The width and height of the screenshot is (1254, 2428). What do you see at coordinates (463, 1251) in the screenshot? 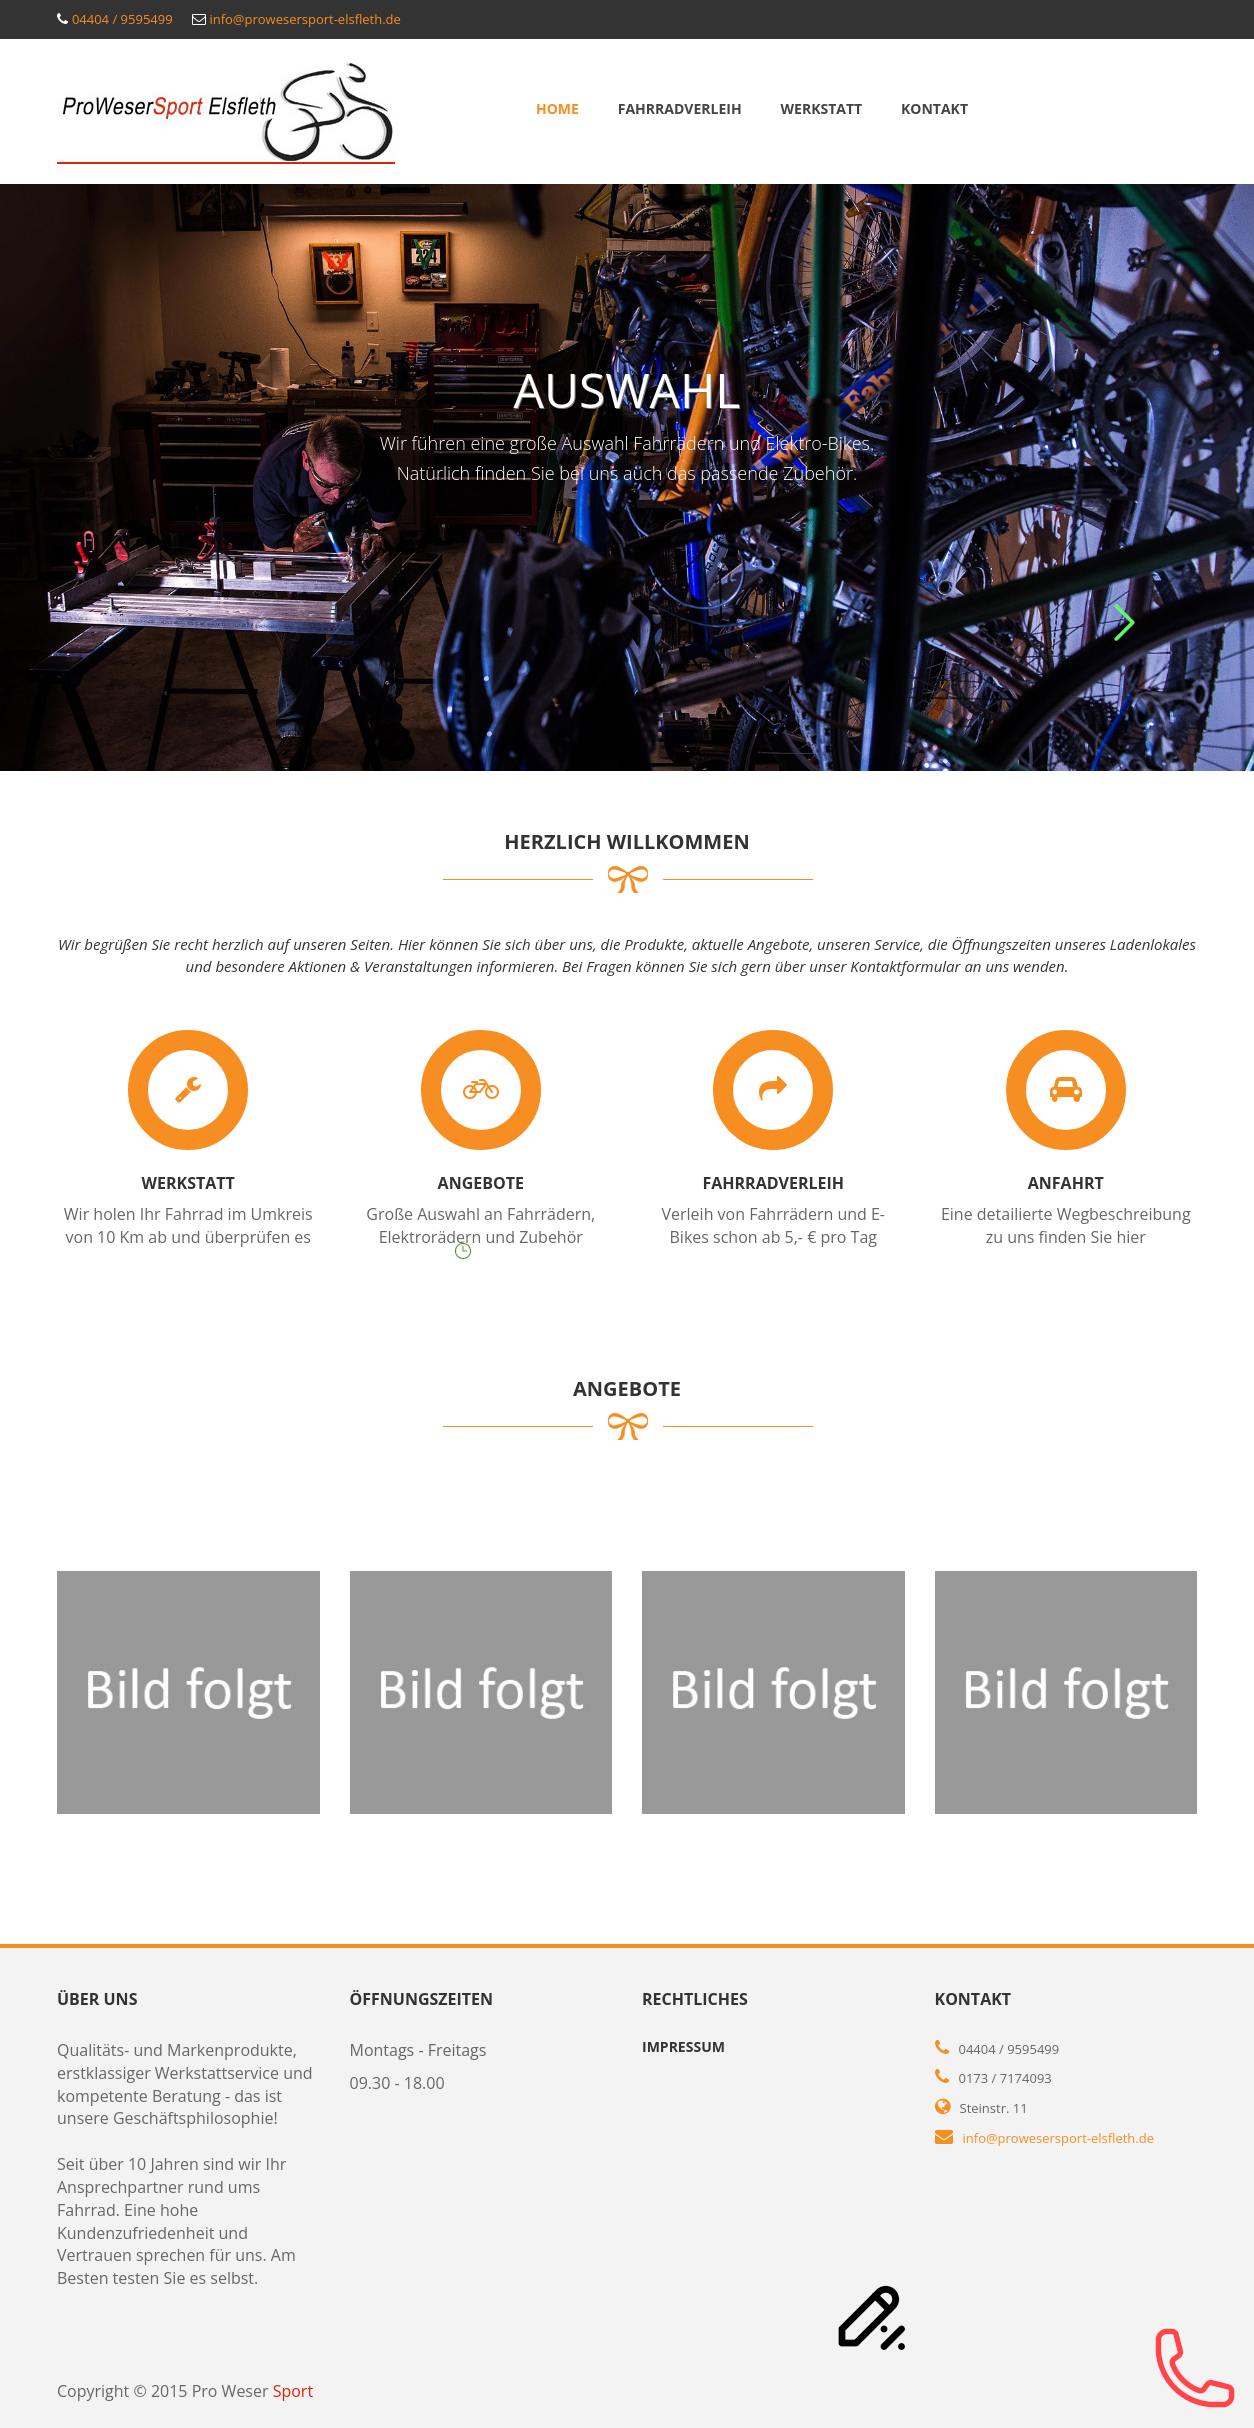
I see `view time or clock settings` at bounding box center [463, 1251].